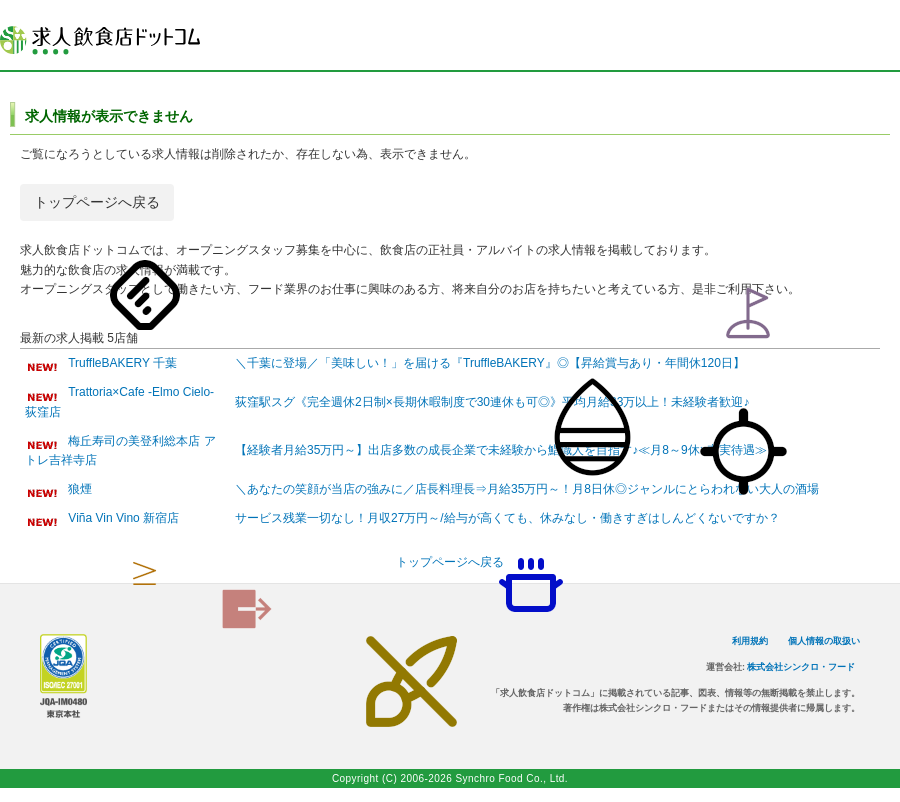 The height and width of the screenshot is (802, 900). What do you see at coordinates (743, 451) in the screenshot?
I see `find my current location on the map` at bounding box center [743, 451].